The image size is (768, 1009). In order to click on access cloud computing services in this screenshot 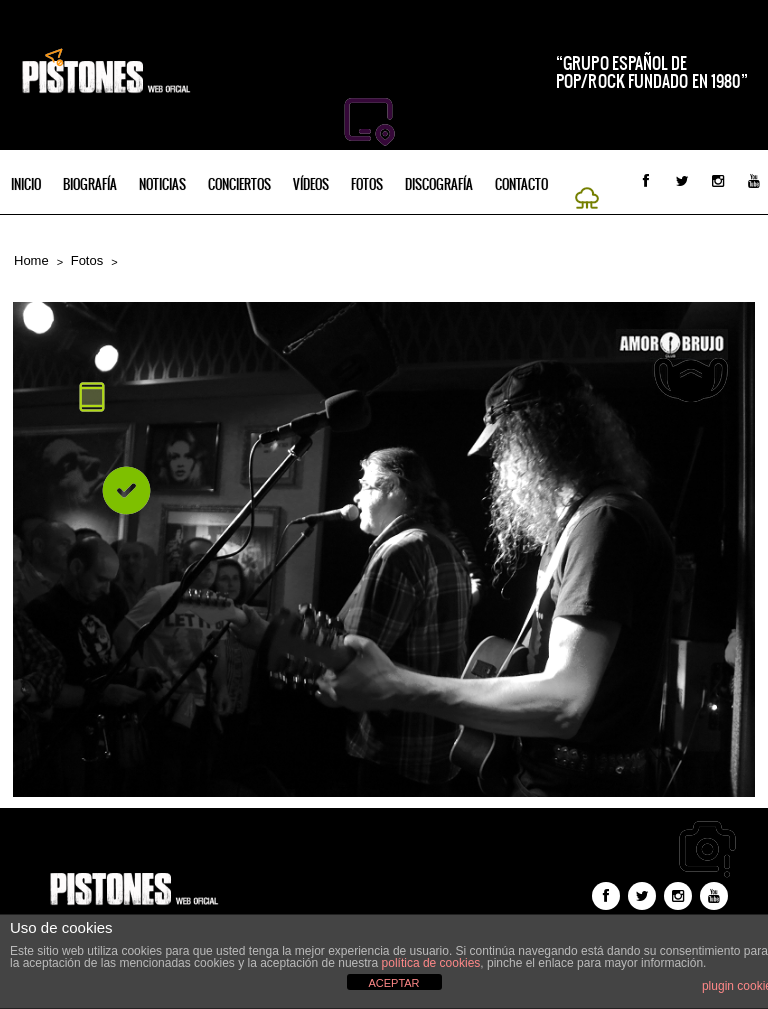, I will do `click(587, 198)`.